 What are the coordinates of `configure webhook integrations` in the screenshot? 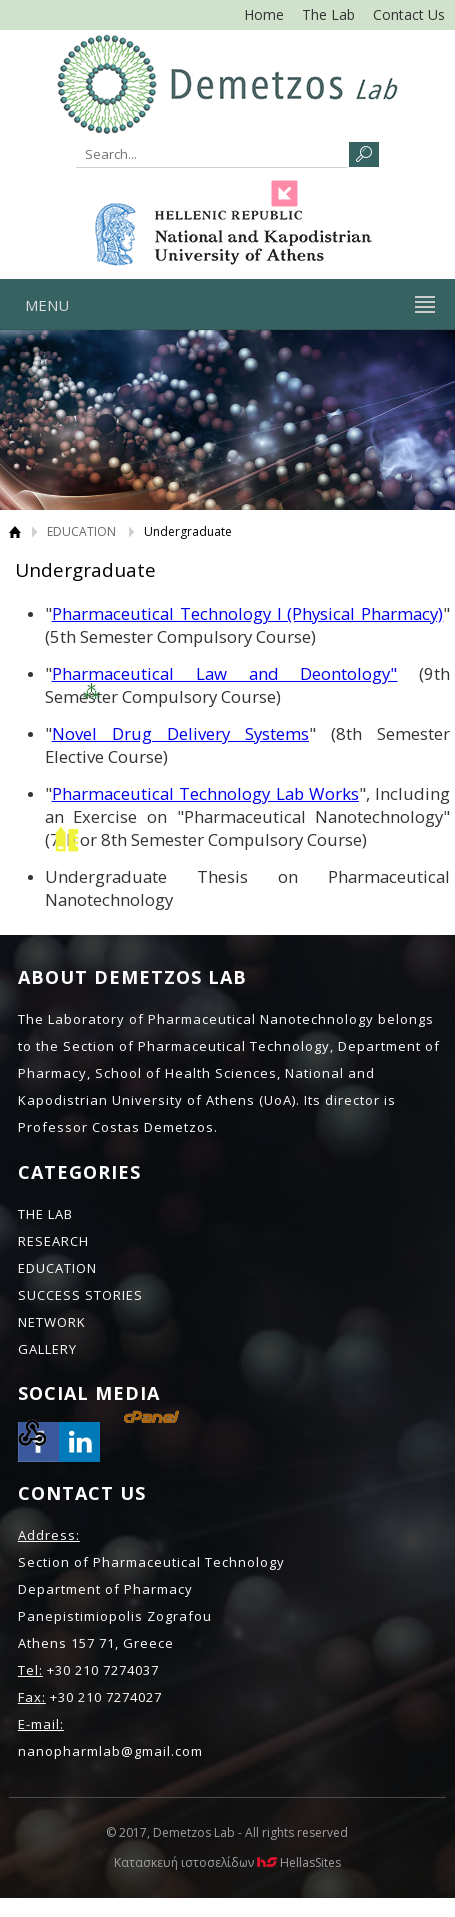 It's located at (32, 1433).